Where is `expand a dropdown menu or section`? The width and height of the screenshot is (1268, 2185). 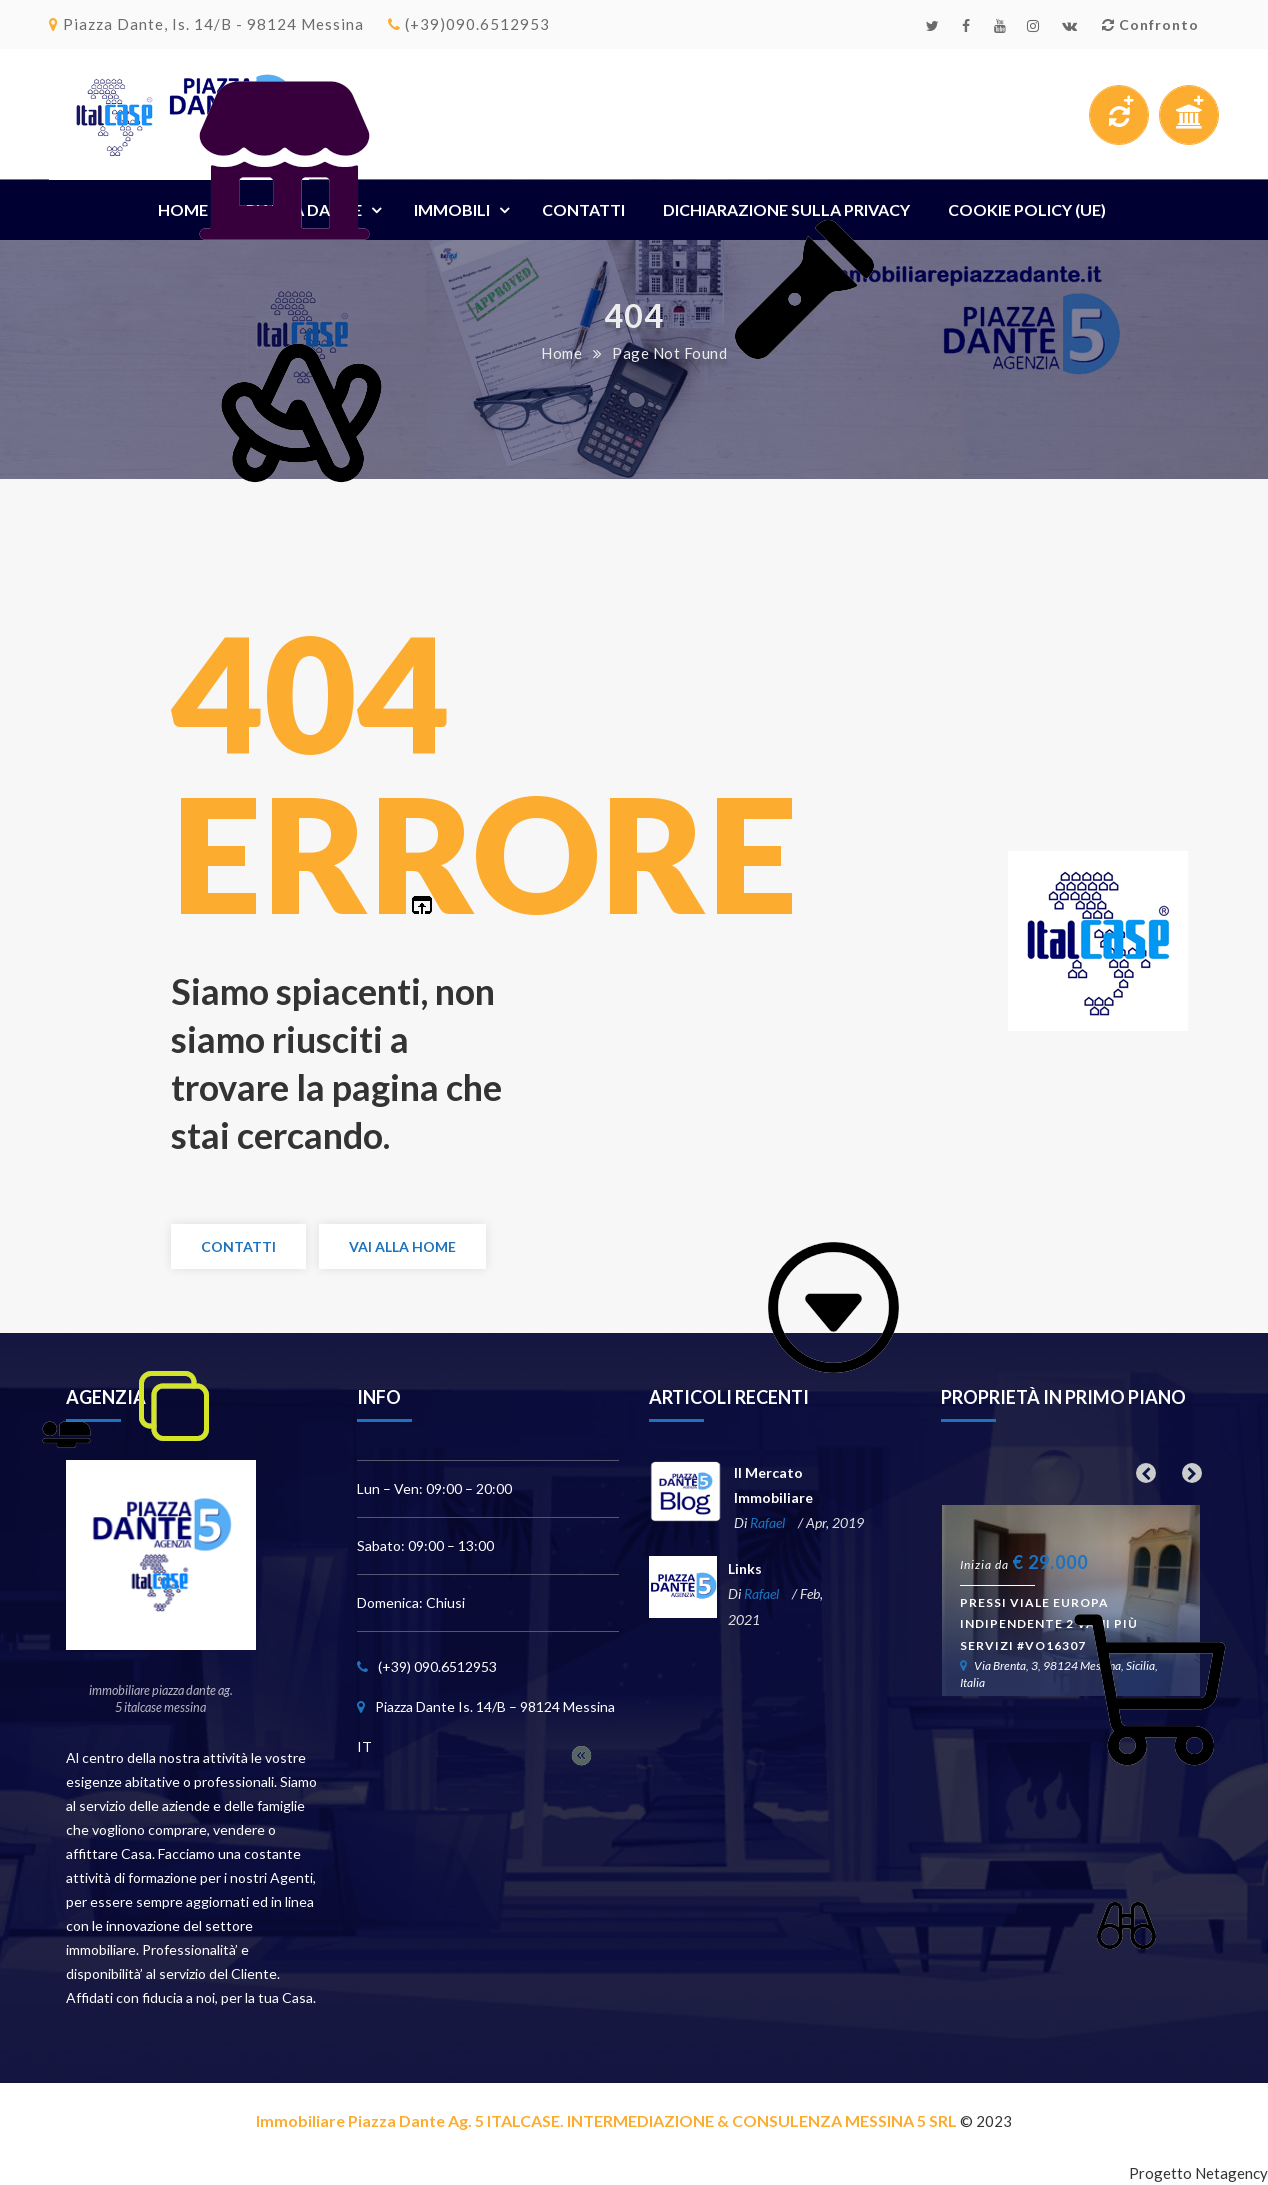
expand a dropdown menu or section is located at coordinates (833, 1307).